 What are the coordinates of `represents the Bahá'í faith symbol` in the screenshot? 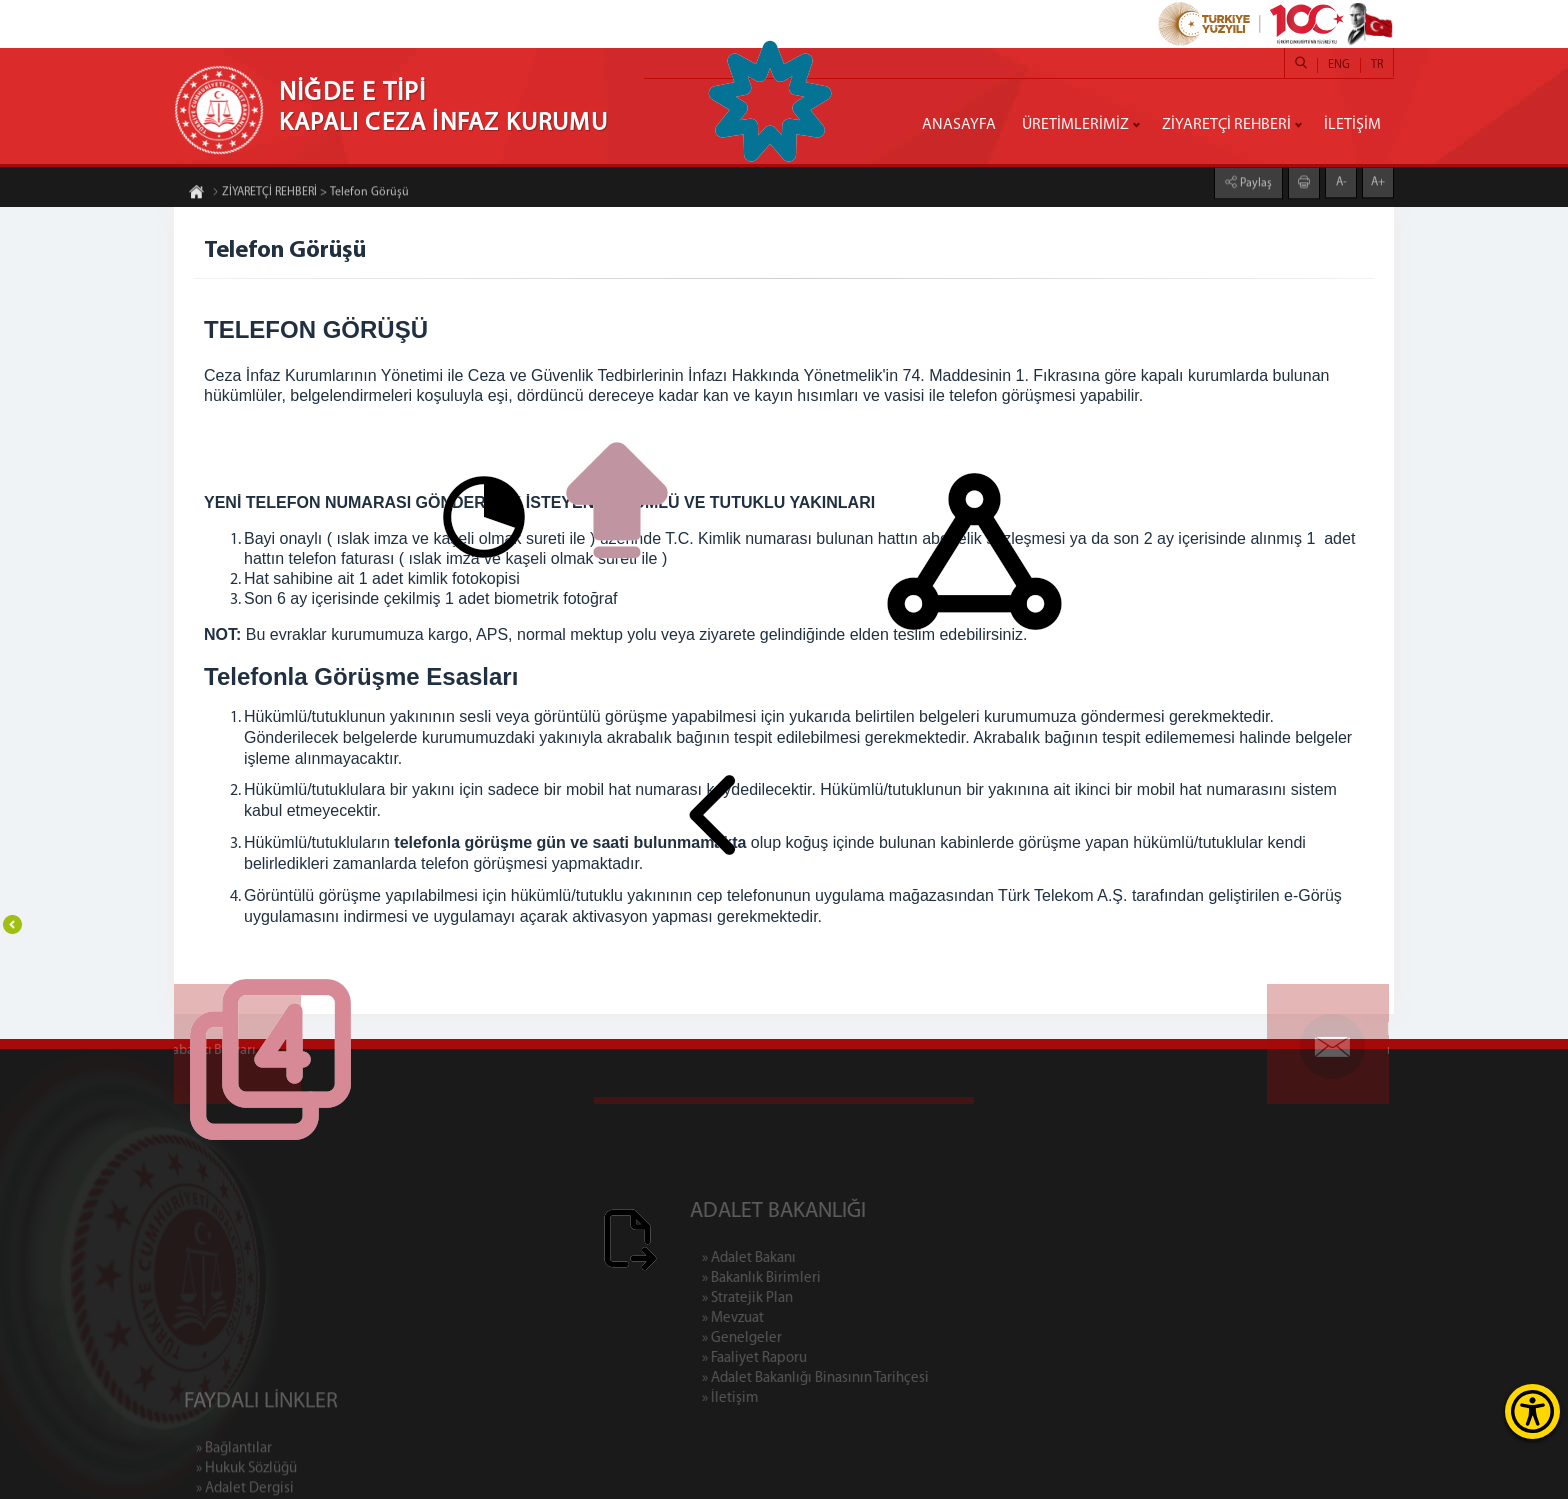 It's located at (770, 101).